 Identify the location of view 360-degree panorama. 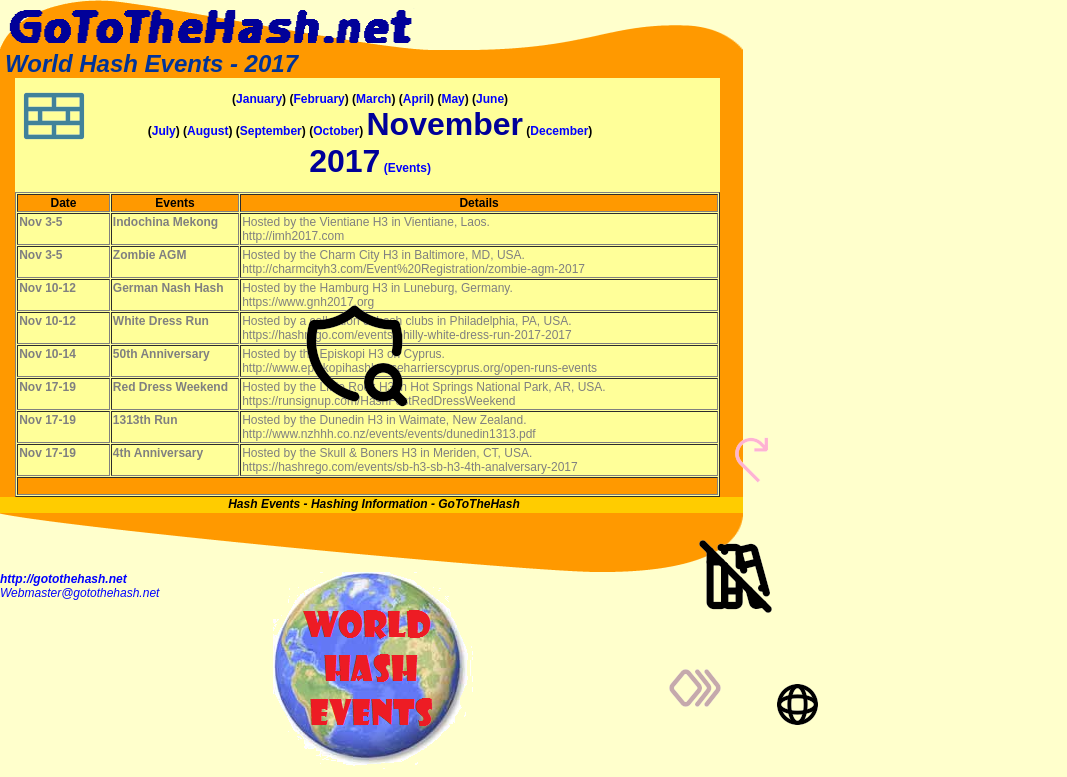
(797, 704).